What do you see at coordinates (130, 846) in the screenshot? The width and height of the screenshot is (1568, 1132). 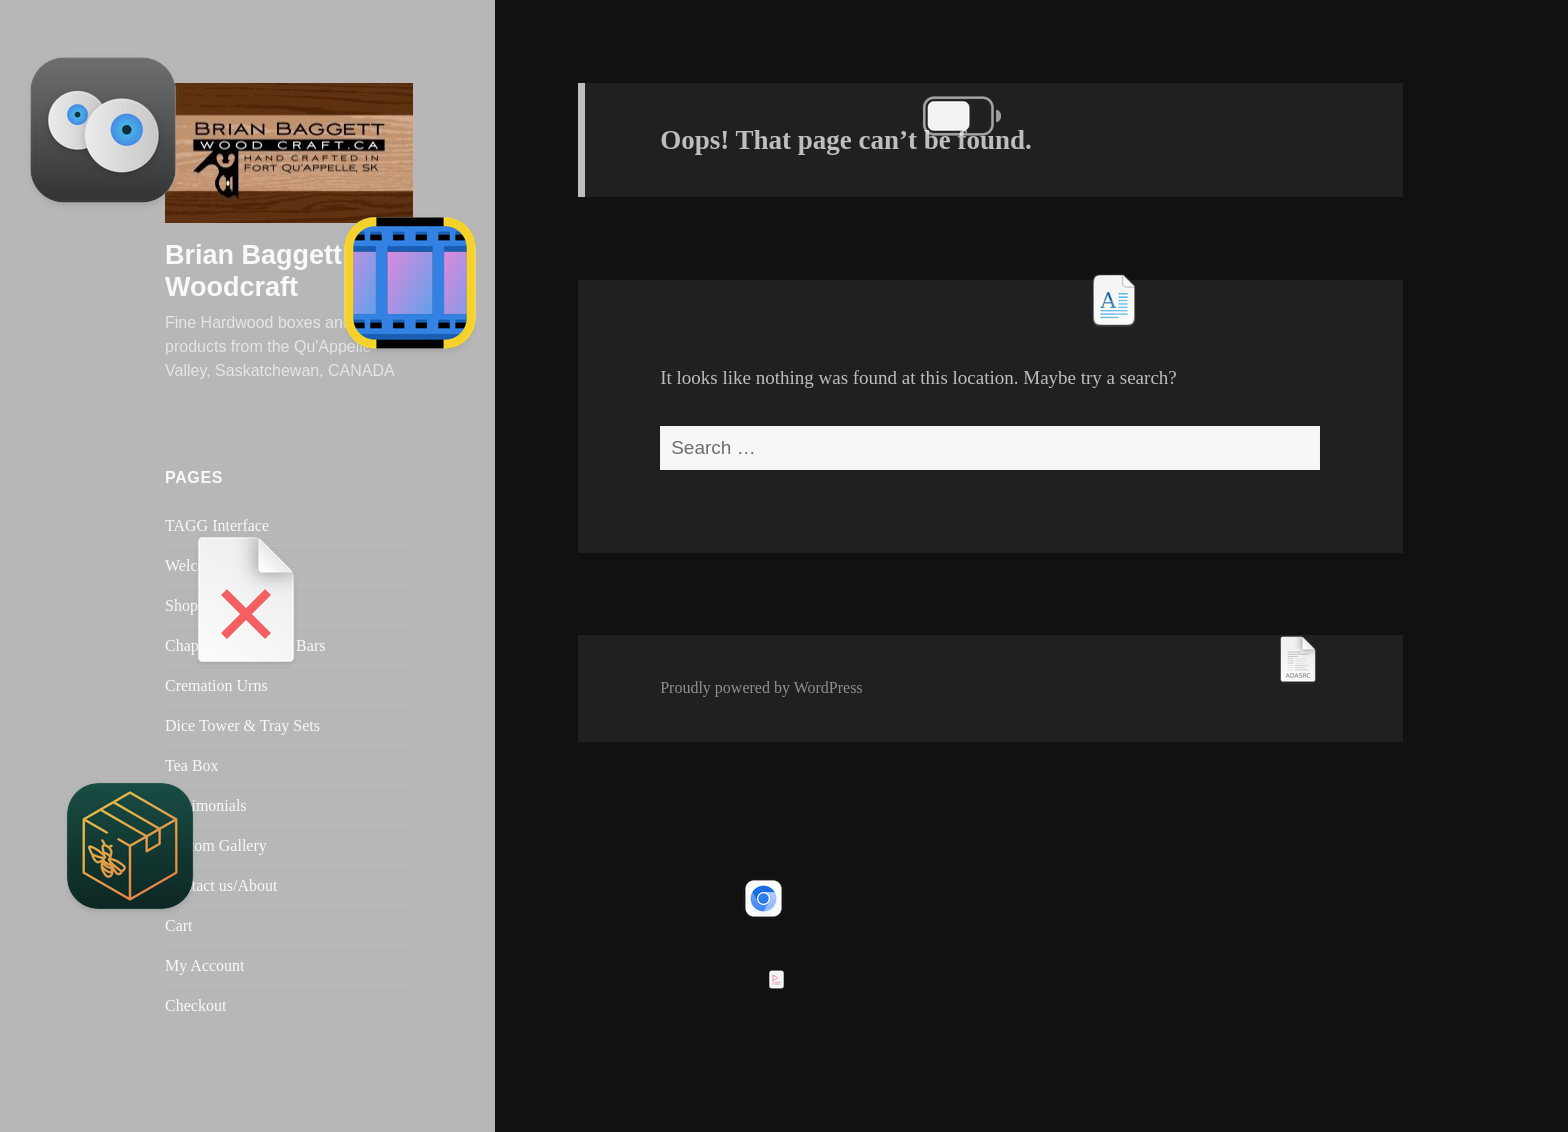 I see `open bee package manager application` at bounding box center [130, 846].